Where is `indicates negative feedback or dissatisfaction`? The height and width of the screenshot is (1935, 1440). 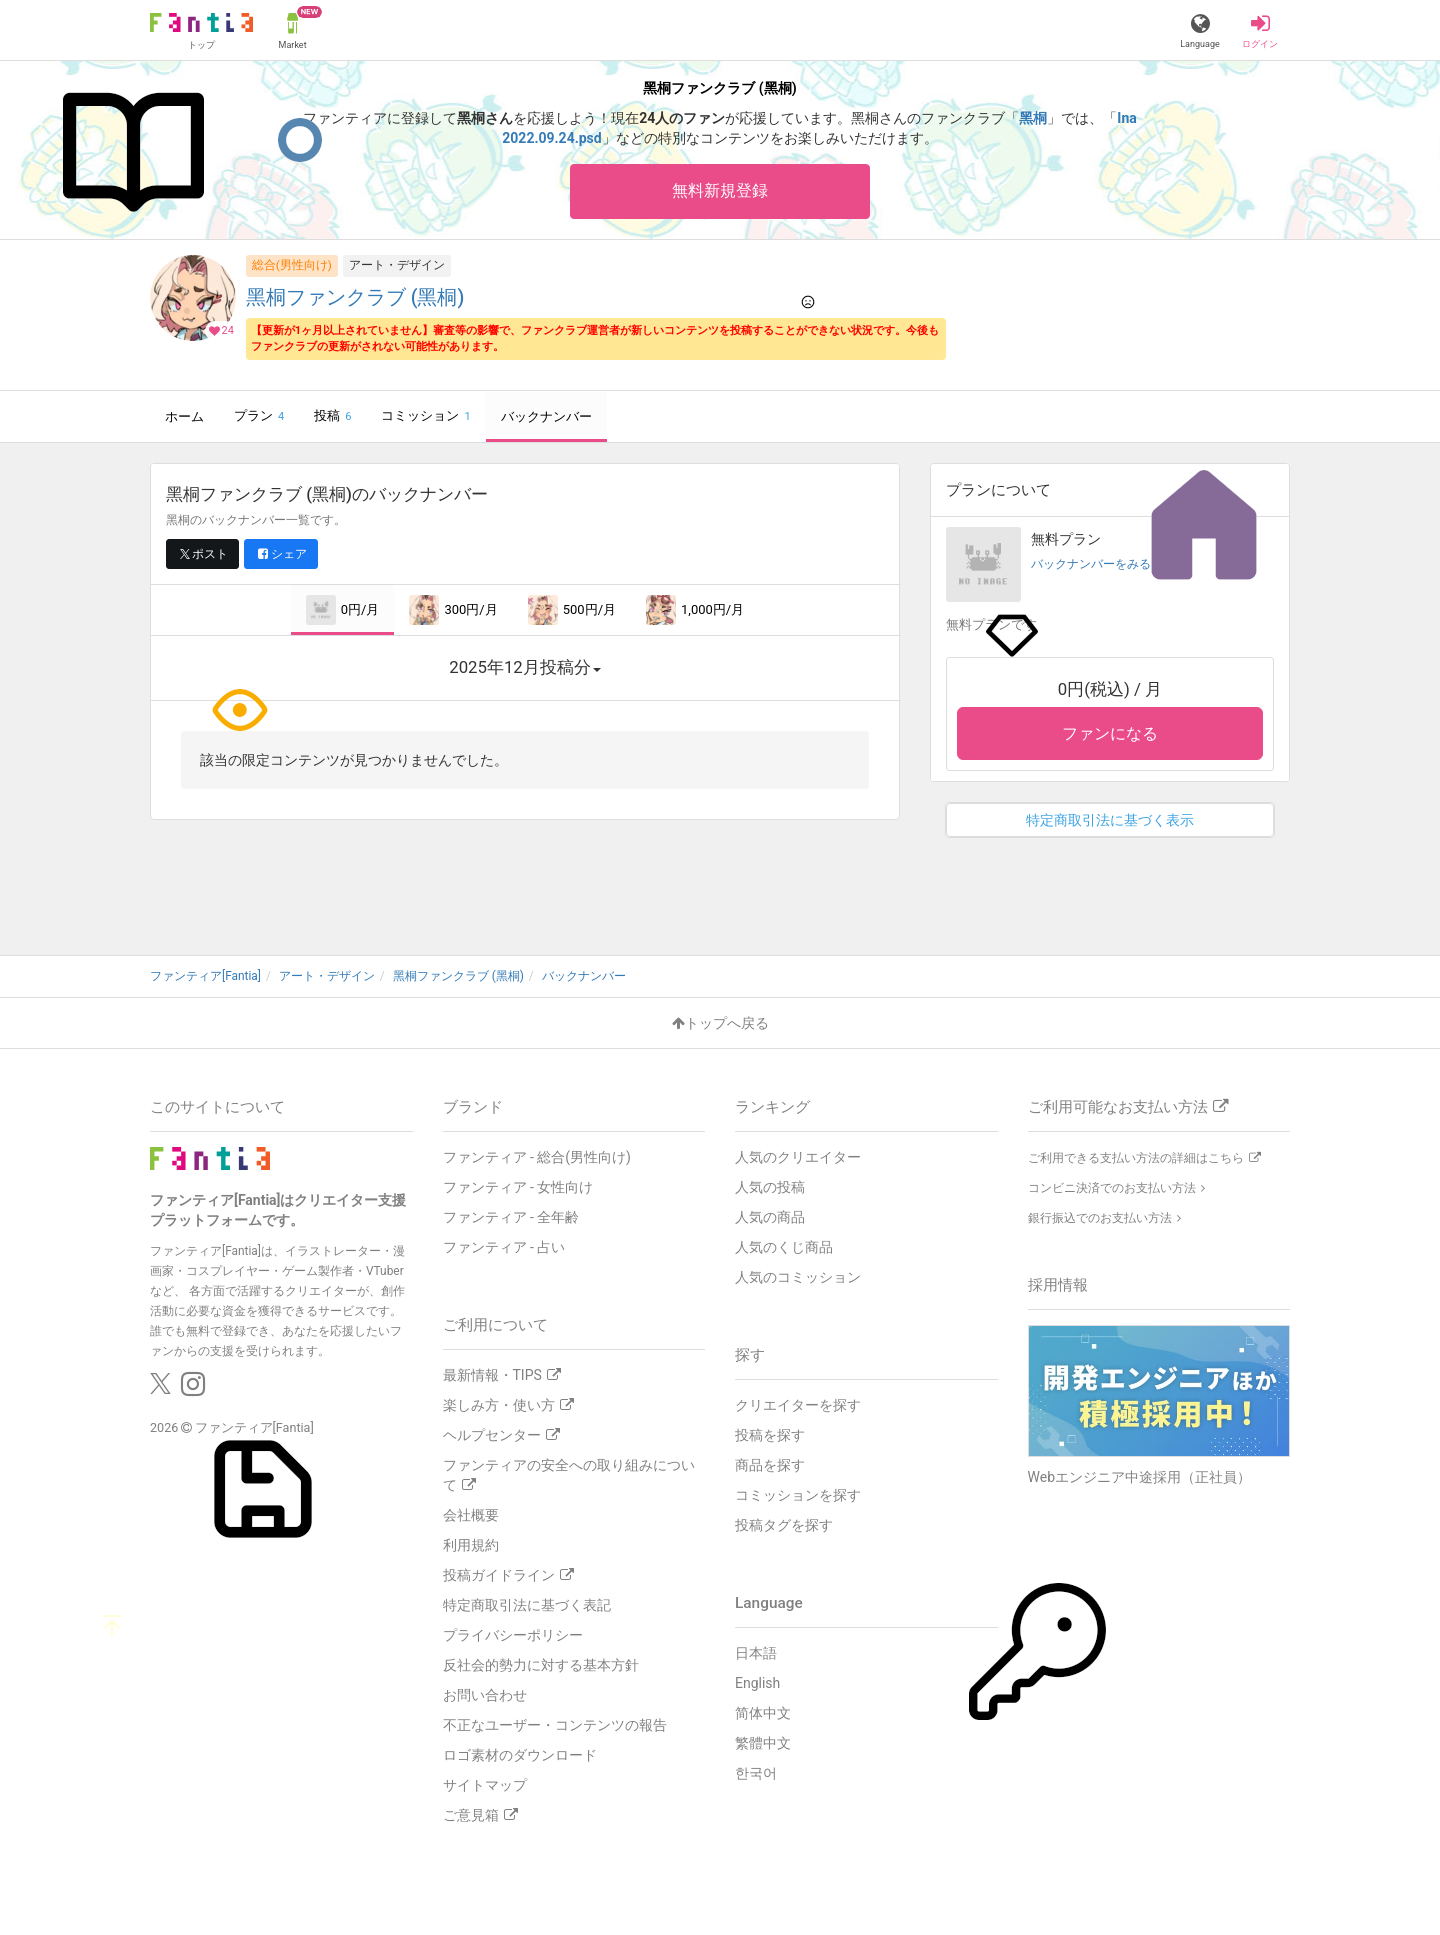
indicates negative feedback or dissatisfaction is located at coordinates (808, 302).